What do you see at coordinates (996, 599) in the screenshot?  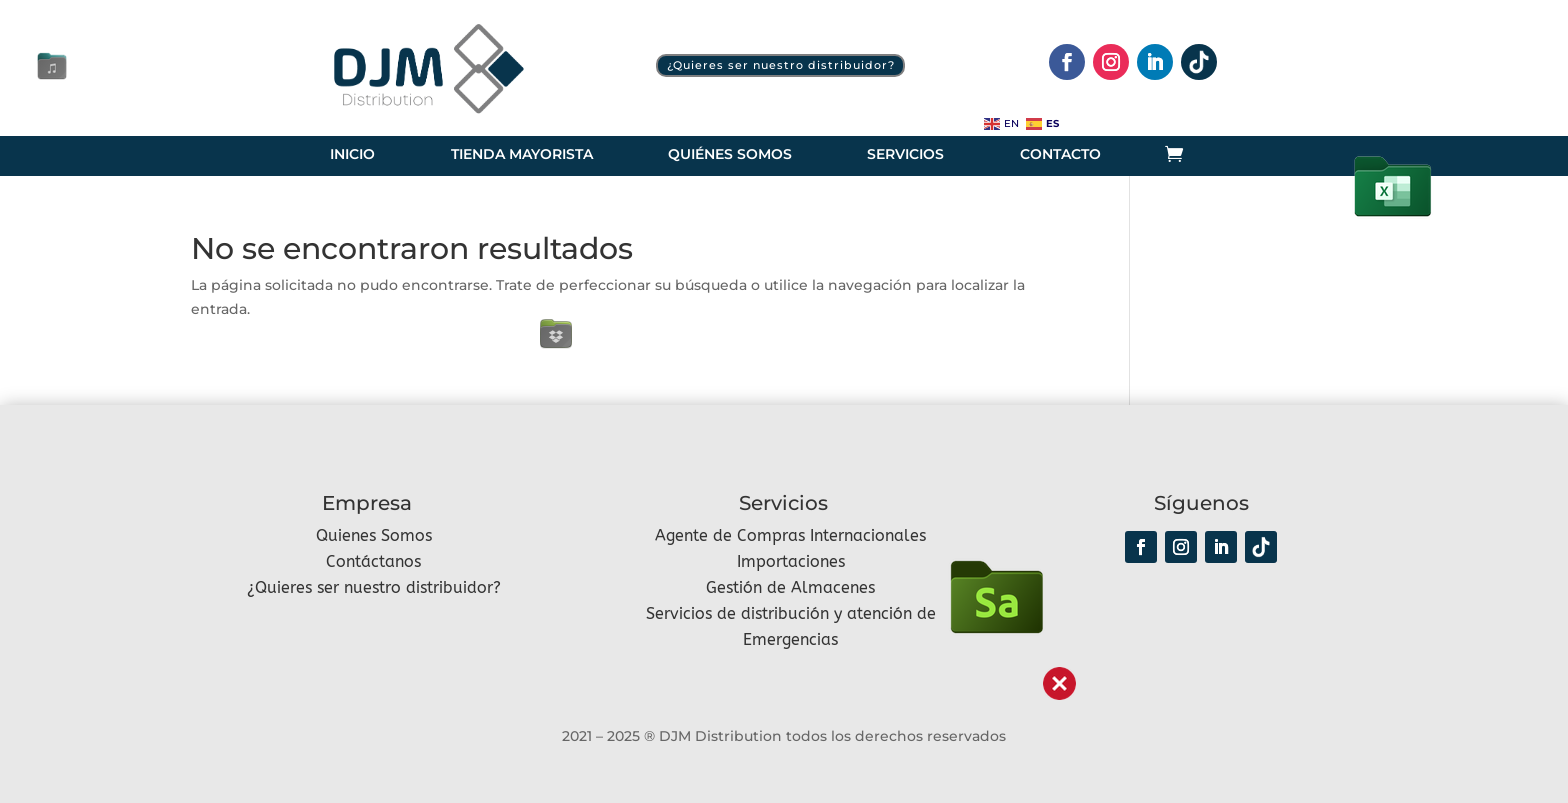 I see `open Adobe Substance Sampler project folder` at bounding box center [996, 599].